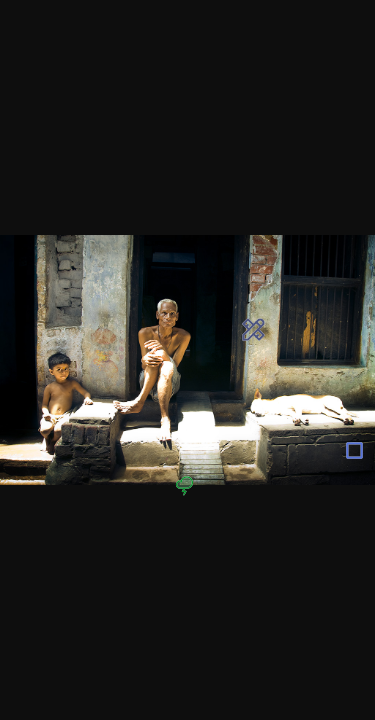  What do you see at coordinates (184, 485) in the screenshot?
I see `indicates thunderstorm or severe weather conditions` at bounding box center [184, 485].